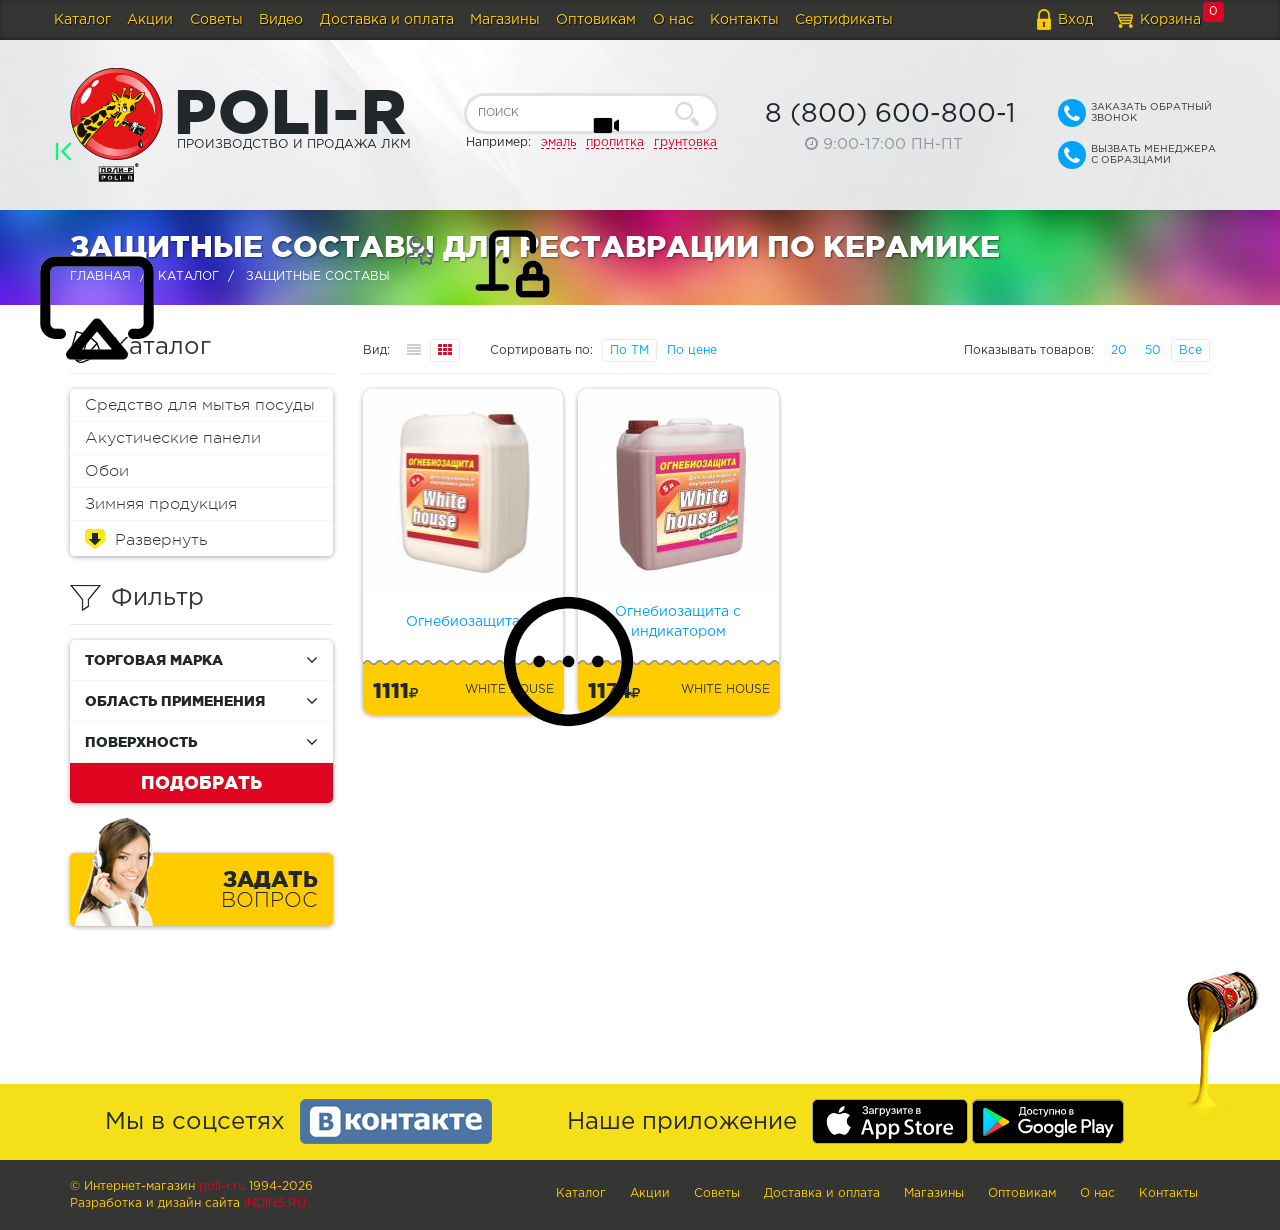 This screenshot has height=1230, width=1280. What do you see at coordinates (605, 125) in the screenshot?
I see `start a video call` at bounding box center [605, 125].